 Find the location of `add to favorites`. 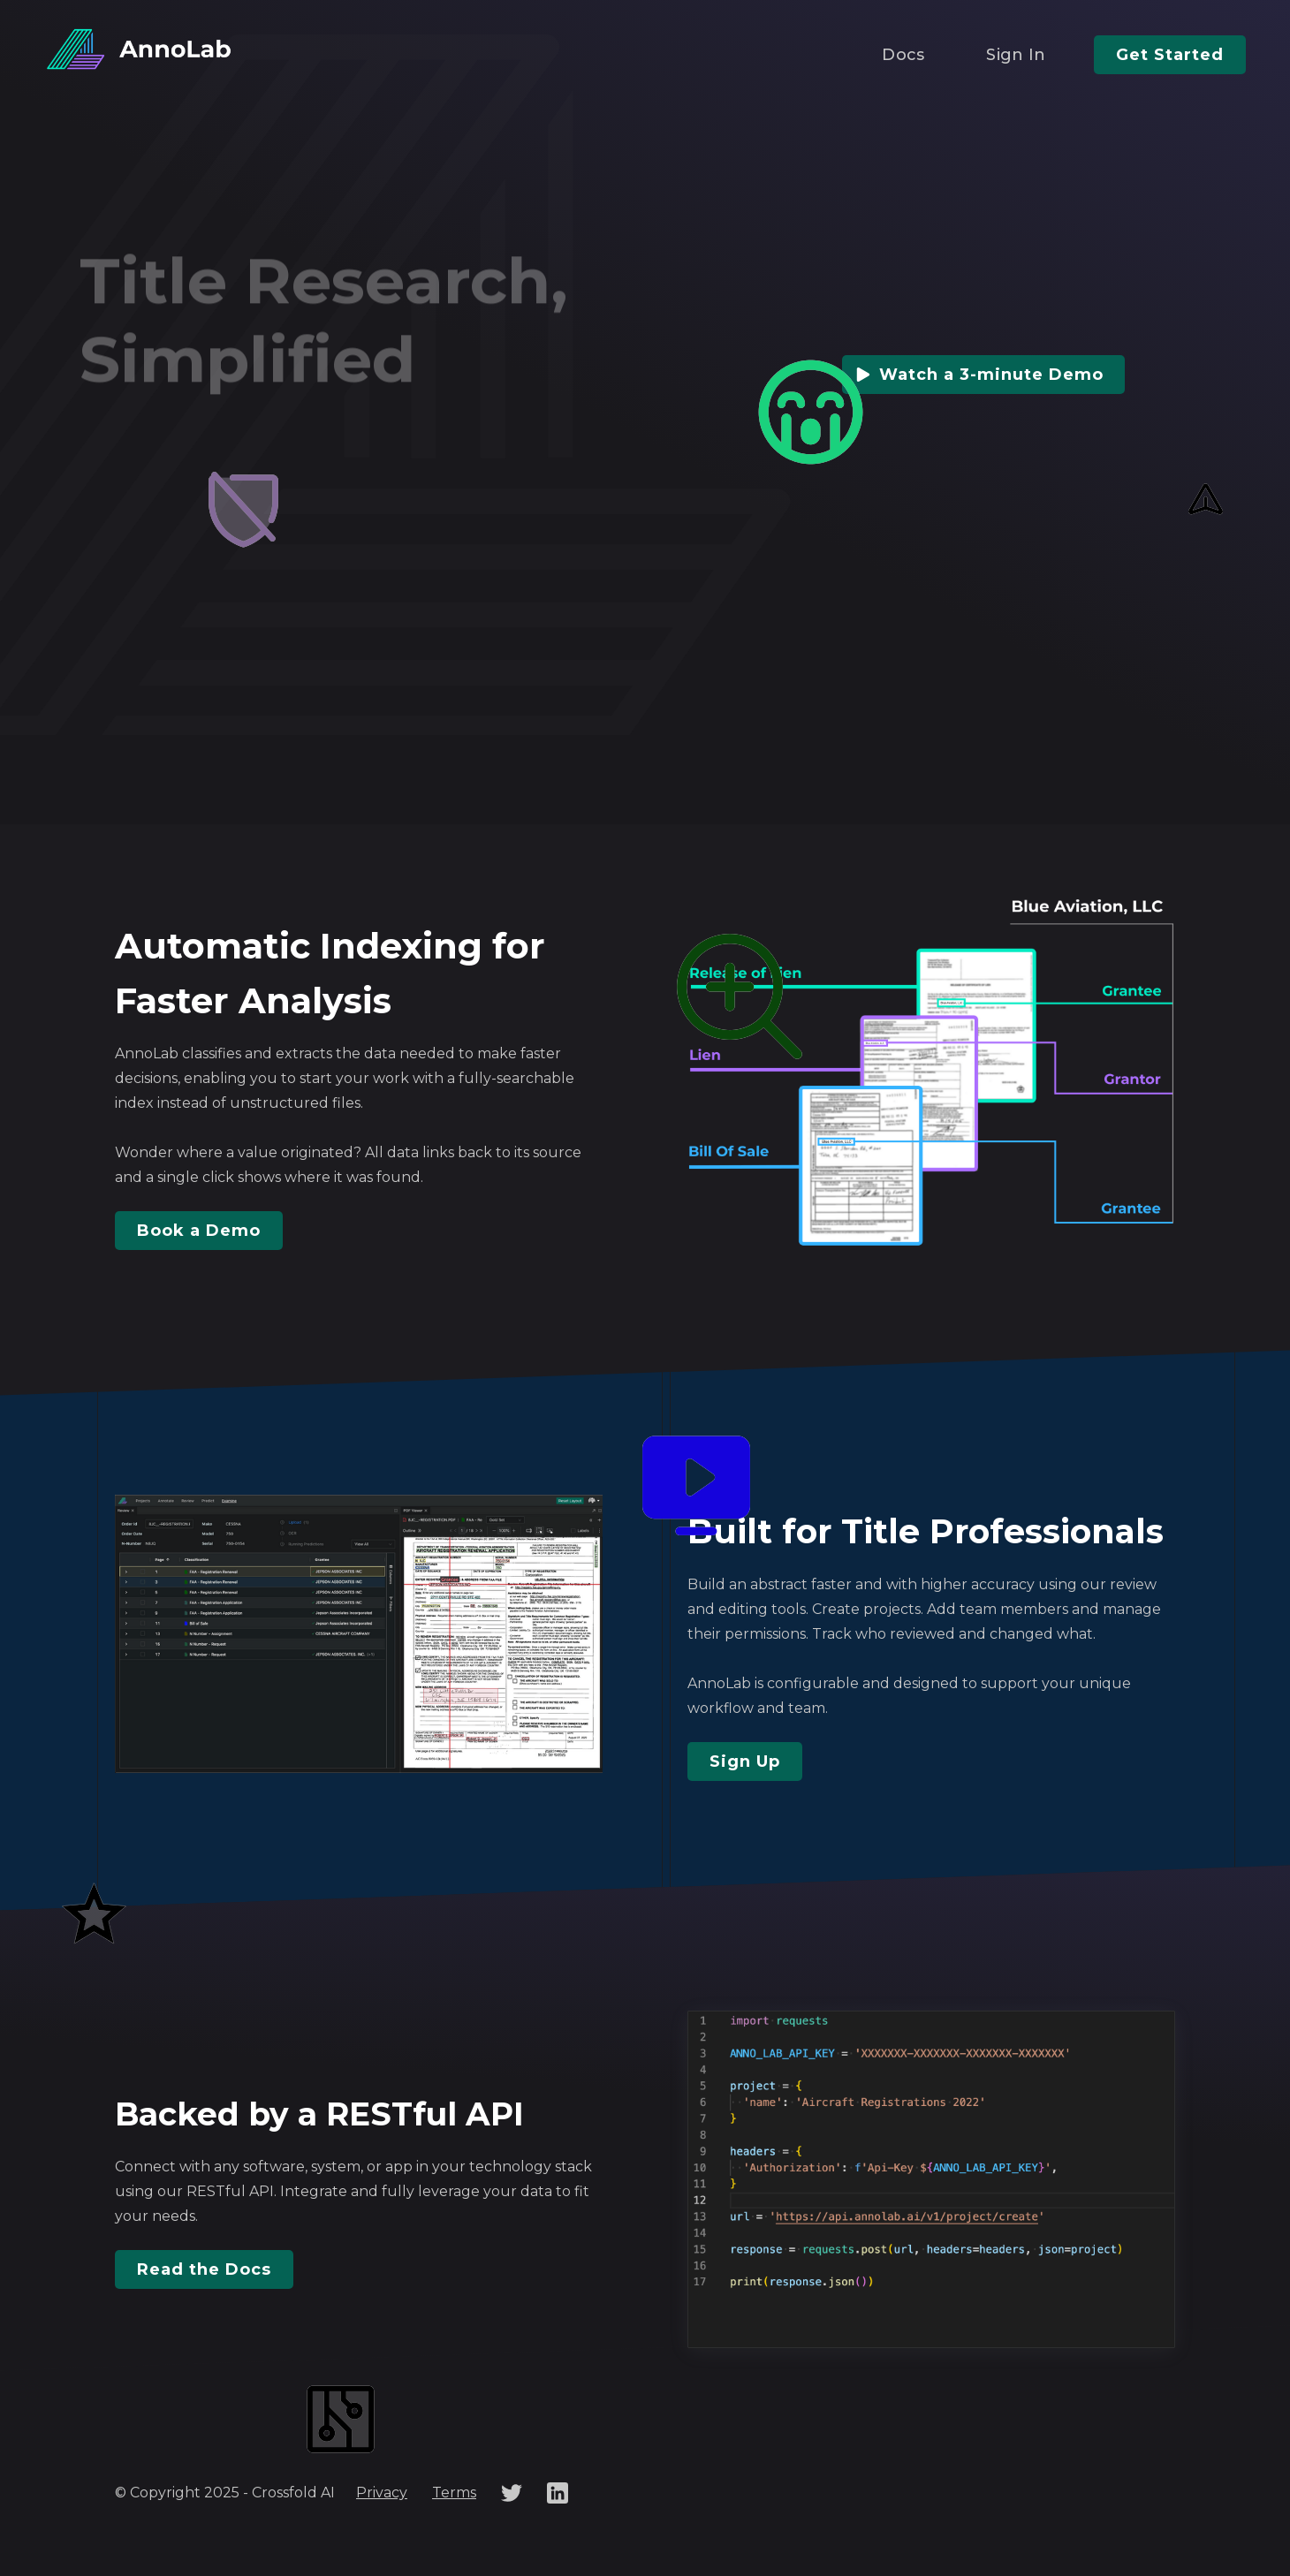

add to favorites is located at coordinates (94, 1914).